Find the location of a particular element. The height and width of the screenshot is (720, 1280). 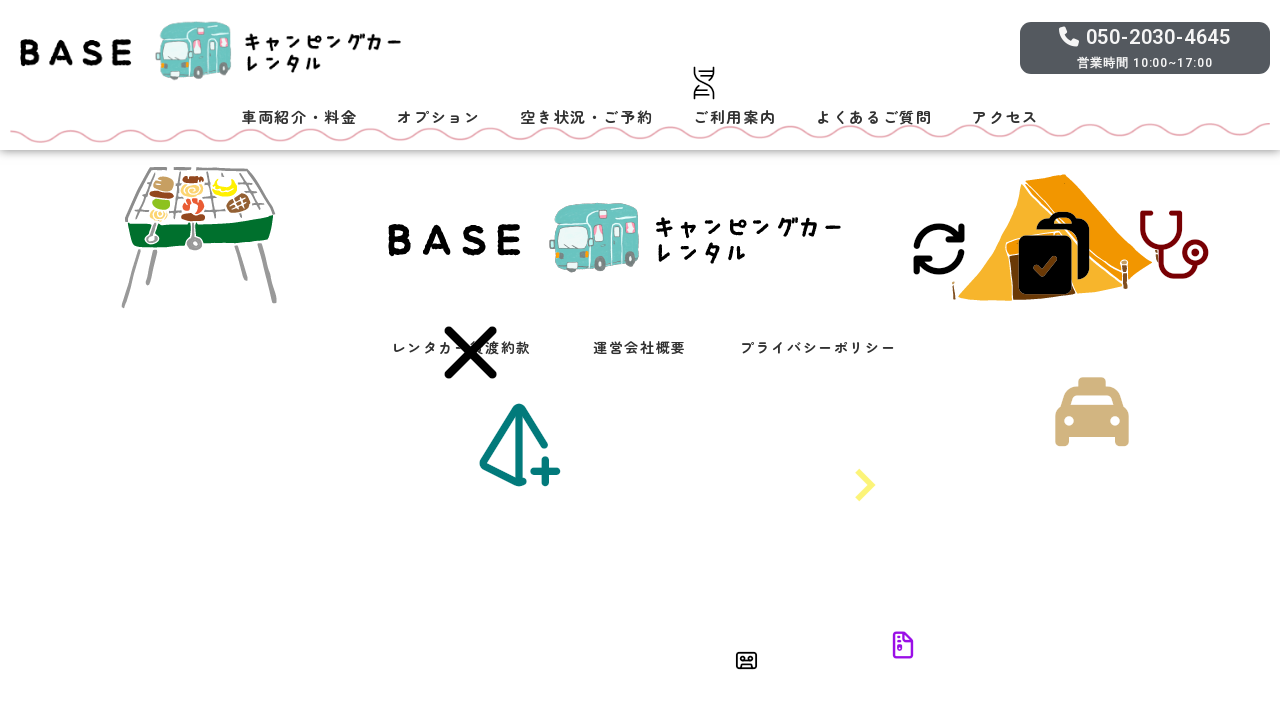

access audio recordings or voice memos is located at coordinates (746, 660).